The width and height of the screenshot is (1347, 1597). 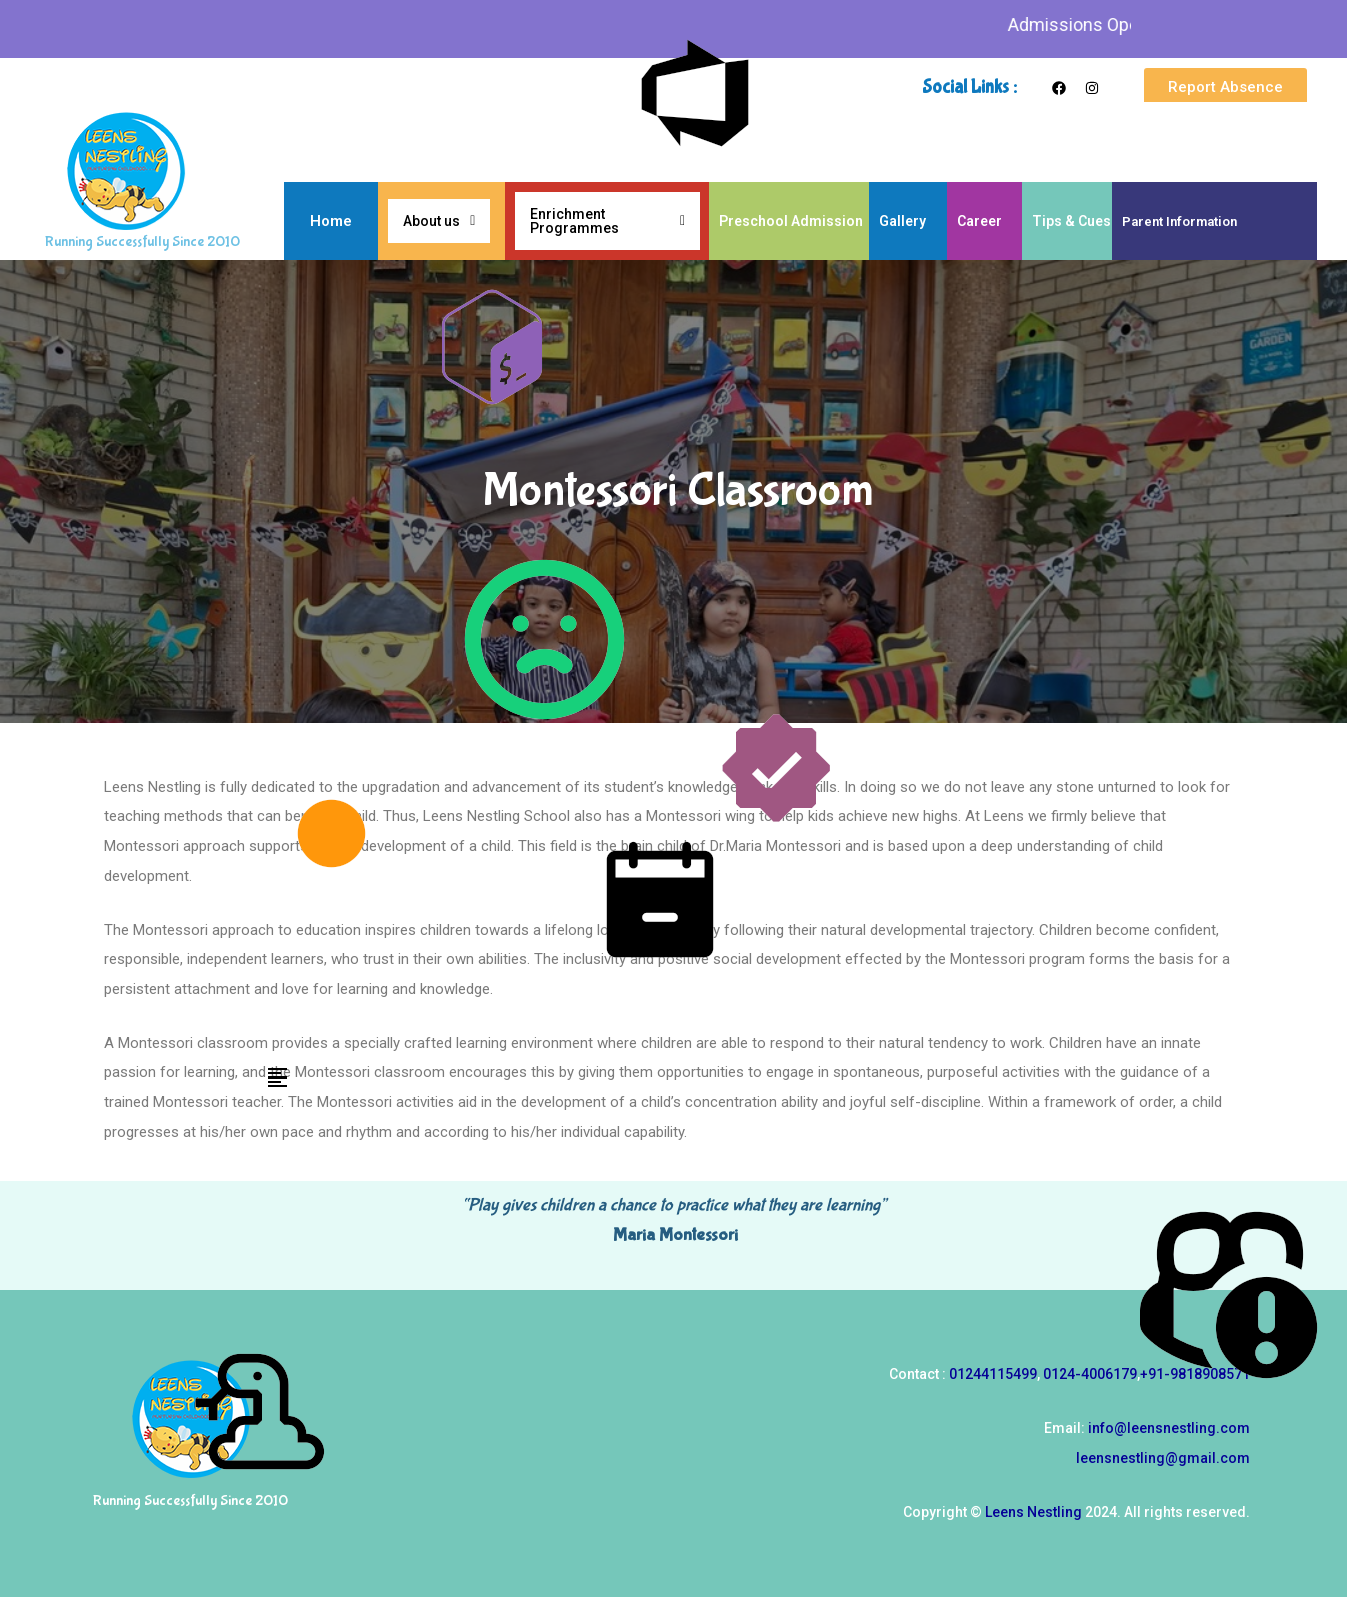 I want to click on indicates a verified or authenticated account, so click(x=776, y=768).